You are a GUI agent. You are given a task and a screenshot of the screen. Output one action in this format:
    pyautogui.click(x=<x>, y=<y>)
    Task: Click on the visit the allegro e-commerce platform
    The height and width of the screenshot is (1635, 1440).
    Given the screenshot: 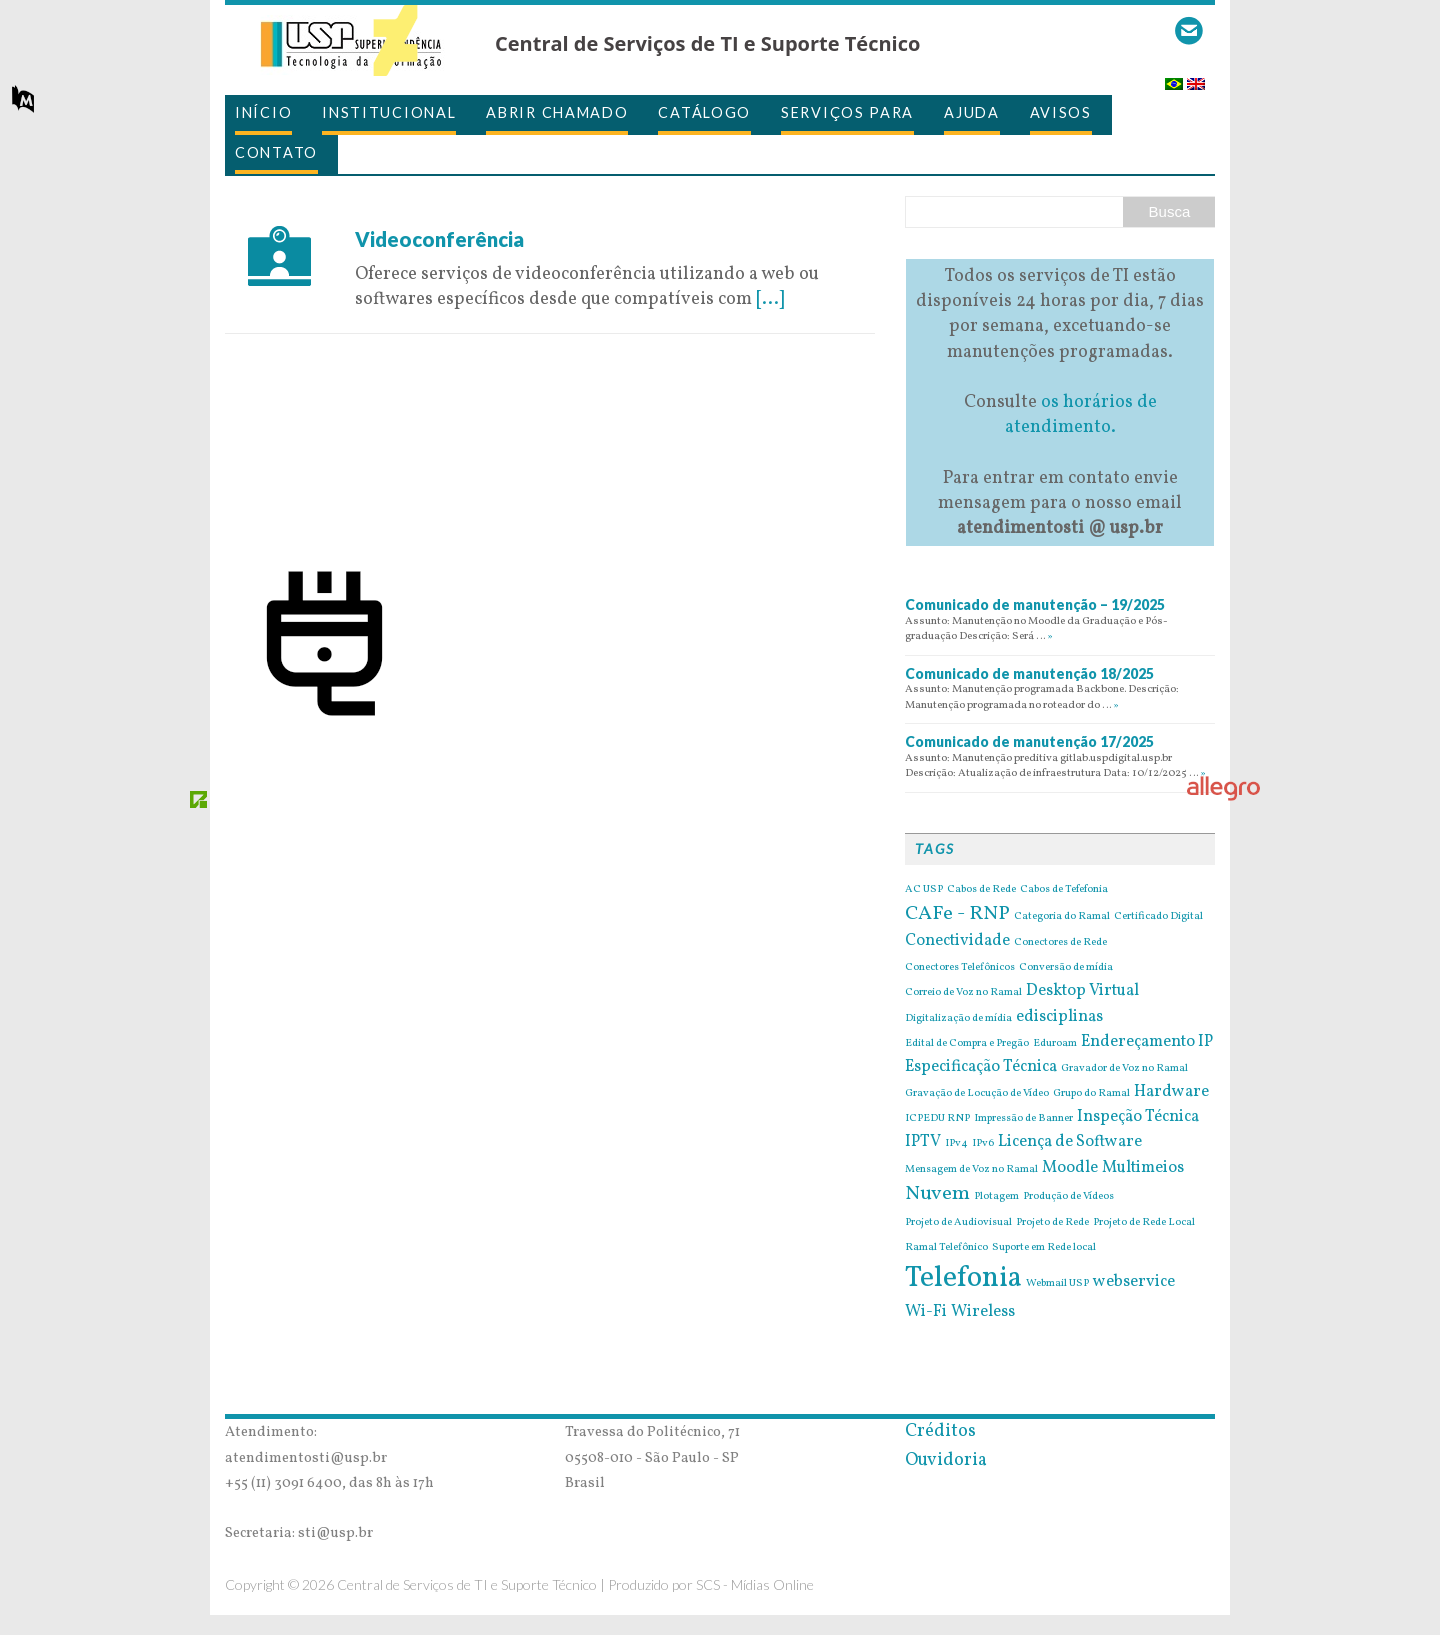 What is the action you would take?
    pyautogui.click(x=1223, y=788)
    